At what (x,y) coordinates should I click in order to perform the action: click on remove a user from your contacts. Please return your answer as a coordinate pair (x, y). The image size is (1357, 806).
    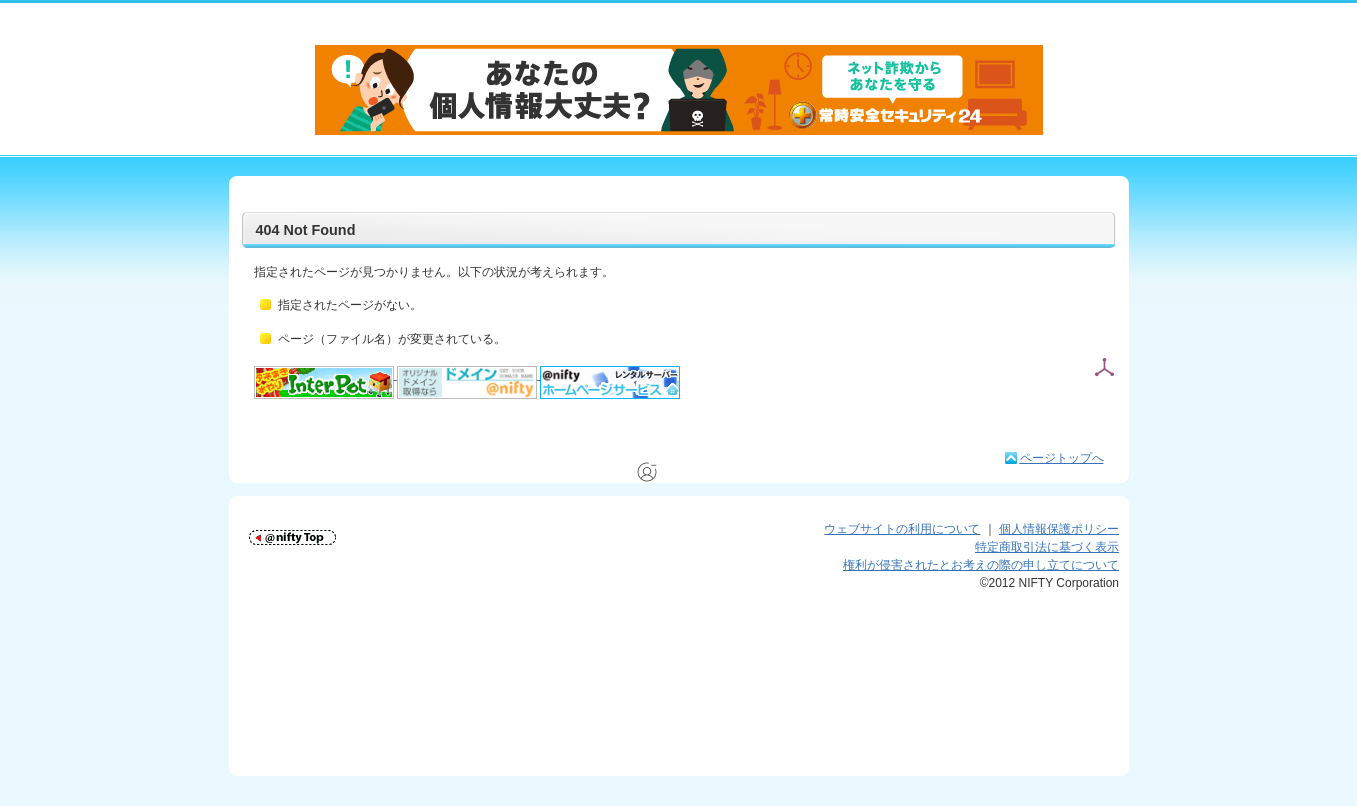
    Looking at the image, I should click on (647, 472).